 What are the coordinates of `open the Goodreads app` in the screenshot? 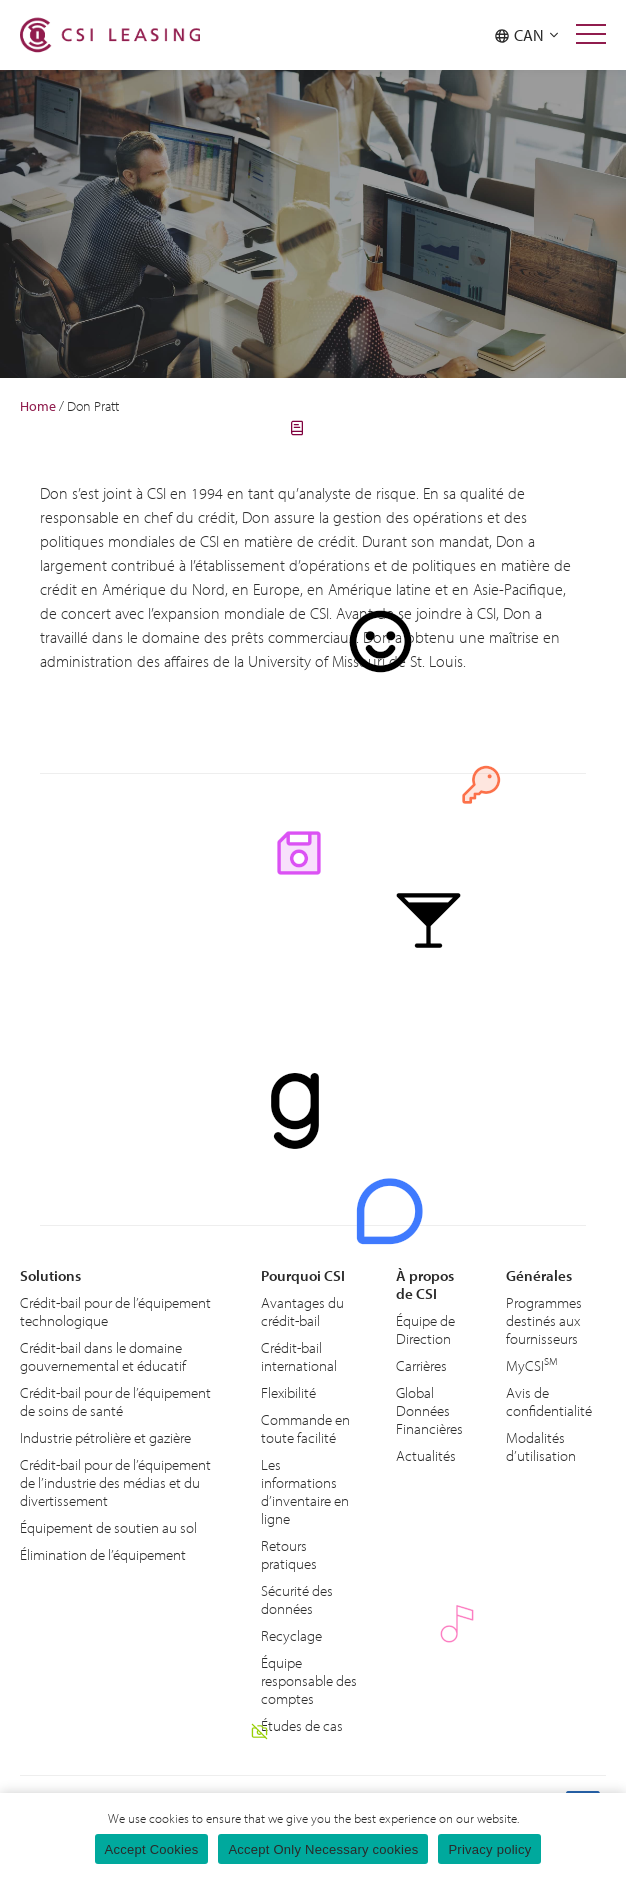 It's located at (295, 1111).